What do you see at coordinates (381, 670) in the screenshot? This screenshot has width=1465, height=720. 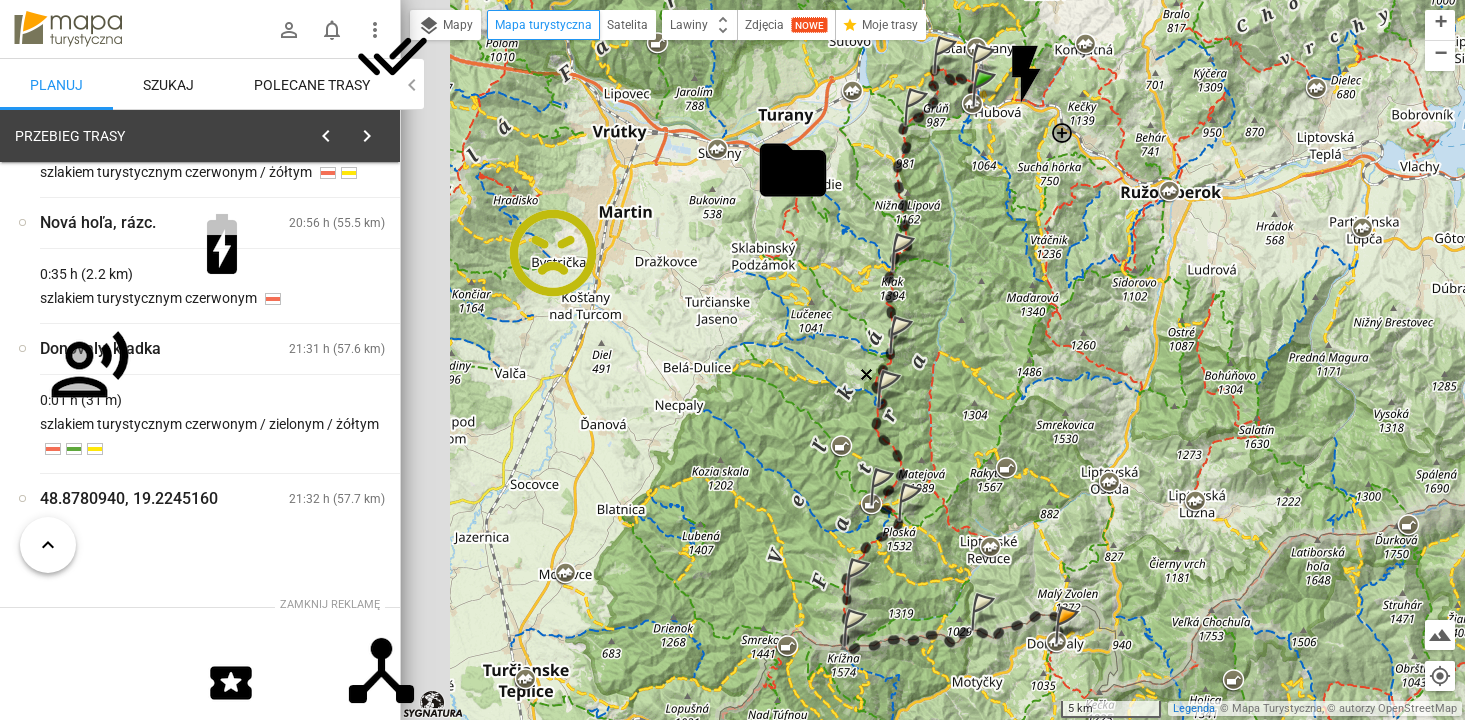 I see `connect or manage connected devices` at bounding box center [381, 670].